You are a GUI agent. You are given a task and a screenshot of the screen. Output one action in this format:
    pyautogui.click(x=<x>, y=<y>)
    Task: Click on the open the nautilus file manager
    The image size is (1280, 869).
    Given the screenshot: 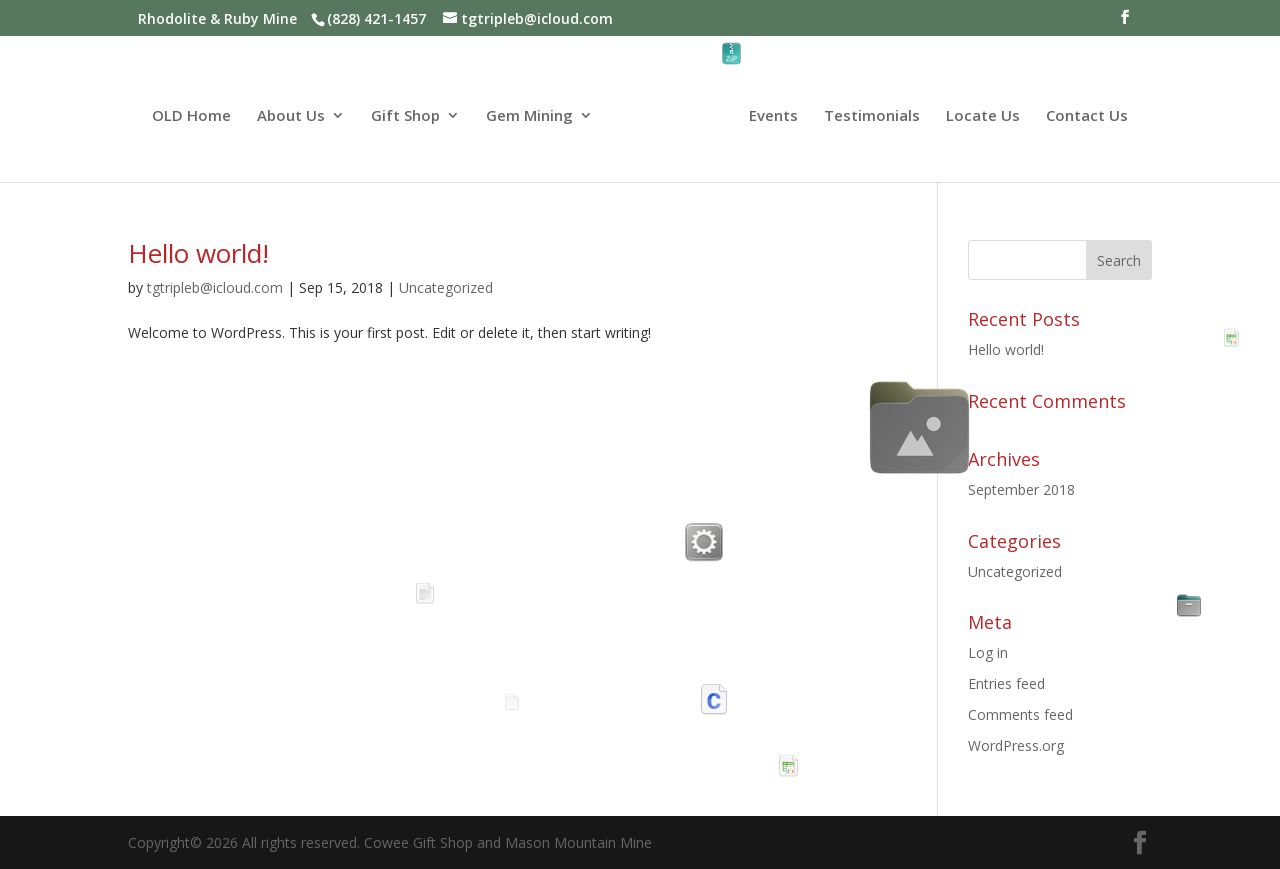 What is the action you would take?
    pyautogui.click(x=1189, y=605)
    